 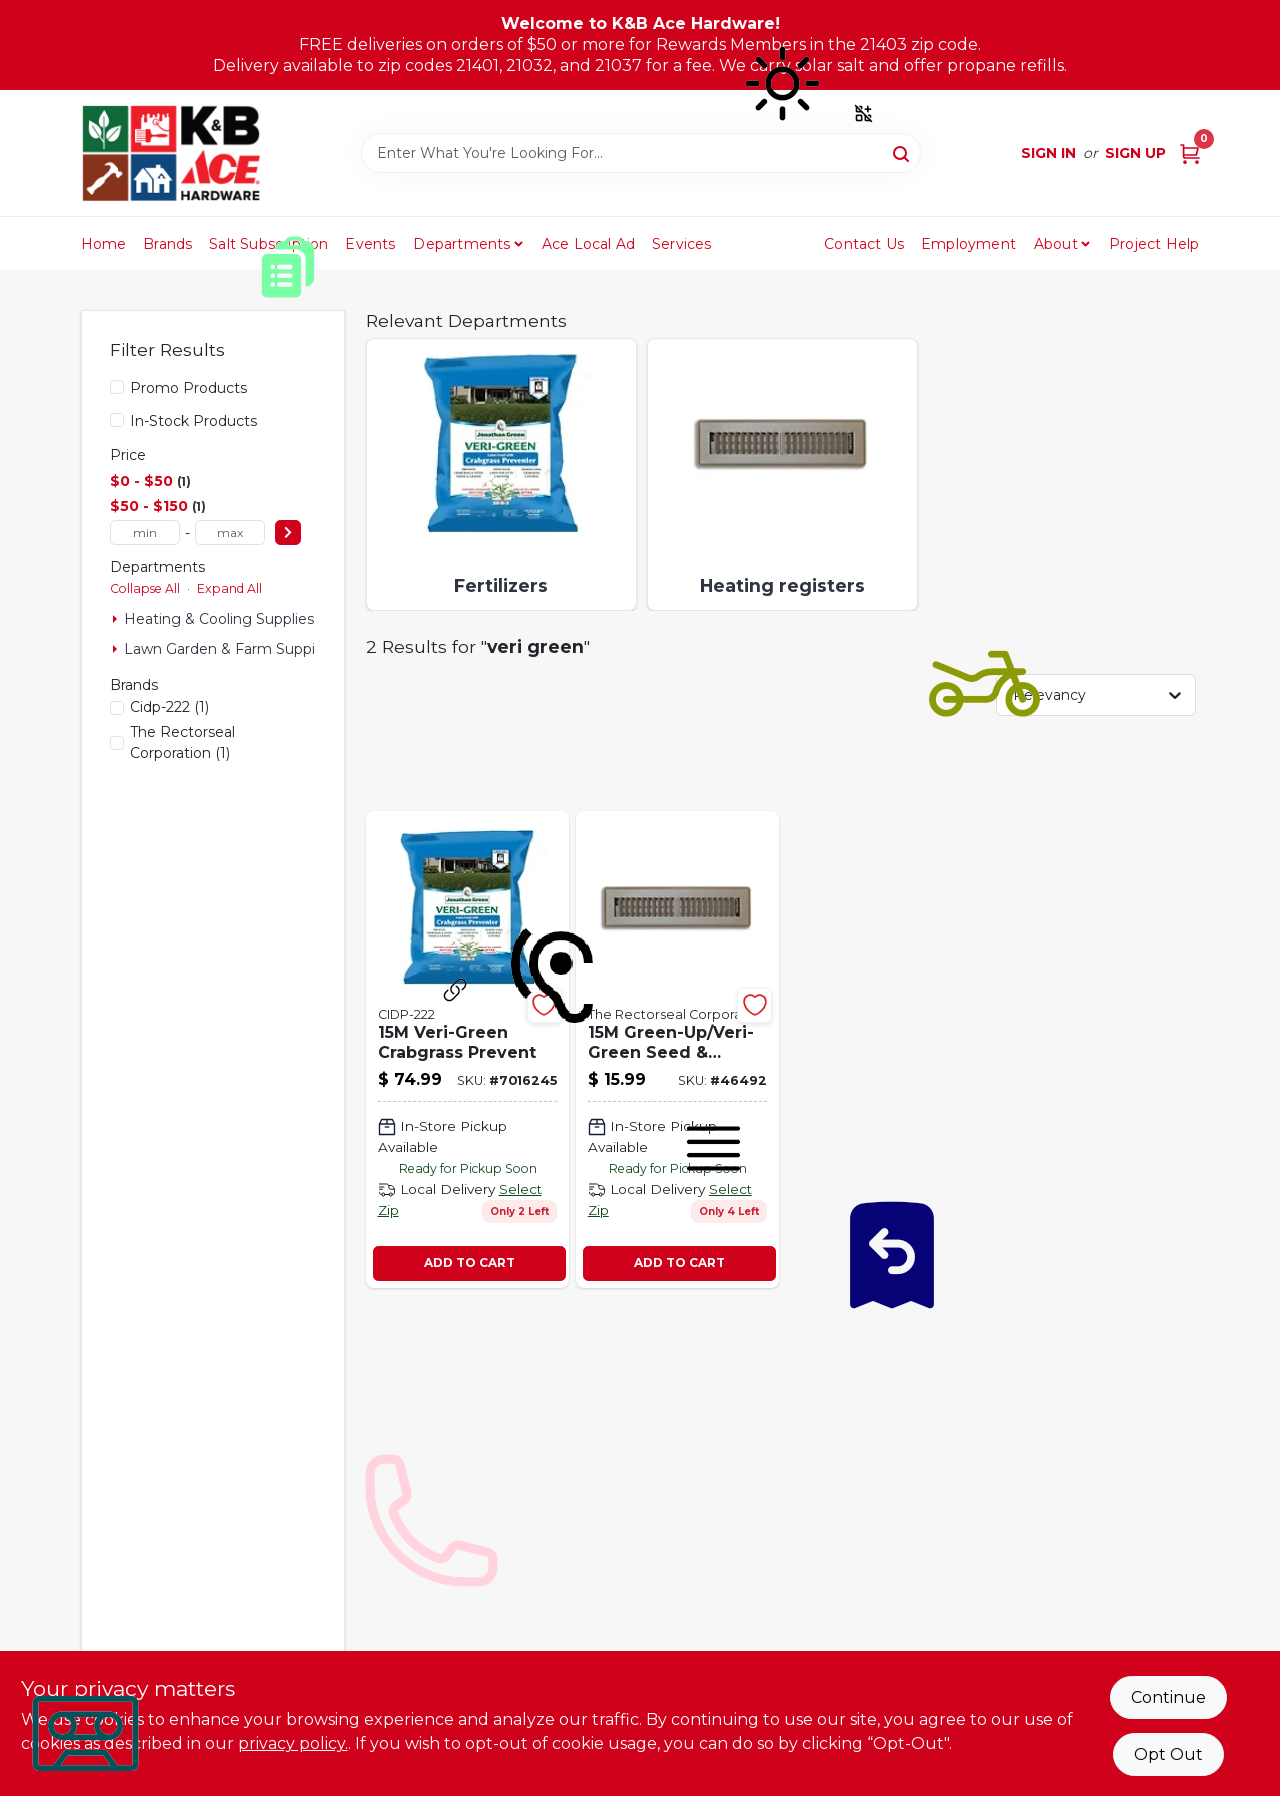 What do you see at coordinates (552, 977) in the screenshot?
I see `access hearing or audio accessibility settings` at bounding box center [552, 977].